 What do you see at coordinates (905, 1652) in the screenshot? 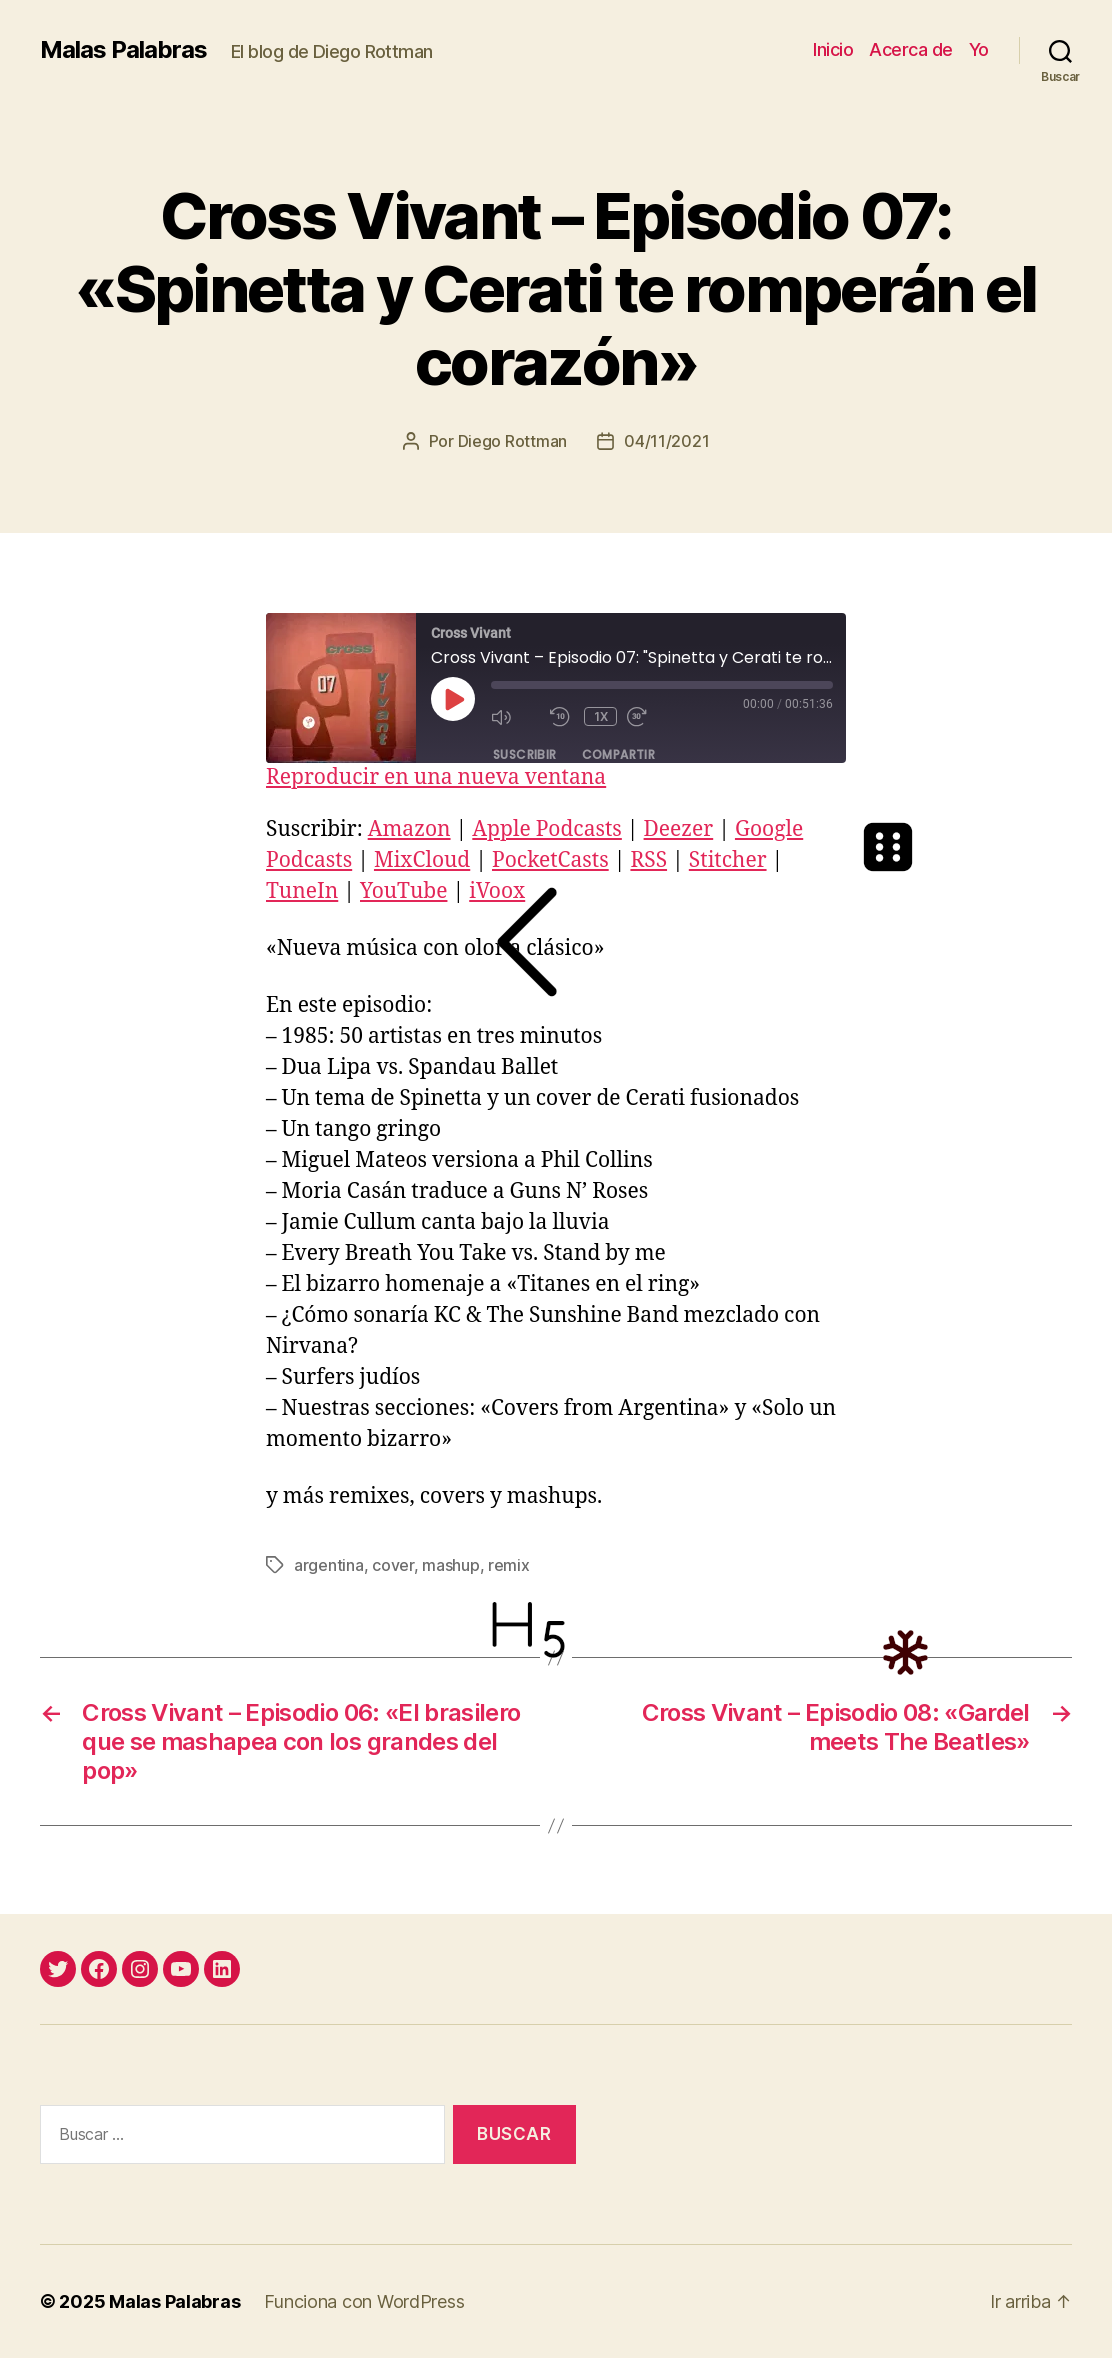
I see `activate cooling or air conditioning mode` at bounding box center [905, 1652].